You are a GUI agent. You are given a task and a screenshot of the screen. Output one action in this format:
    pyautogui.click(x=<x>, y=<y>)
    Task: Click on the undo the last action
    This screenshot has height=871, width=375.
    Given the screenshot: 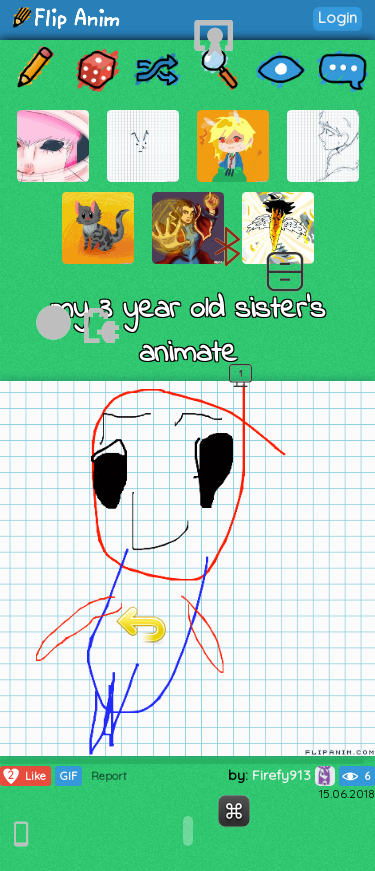 What is the action you would take?
    pyautogui.click(x=141, y=623)
    